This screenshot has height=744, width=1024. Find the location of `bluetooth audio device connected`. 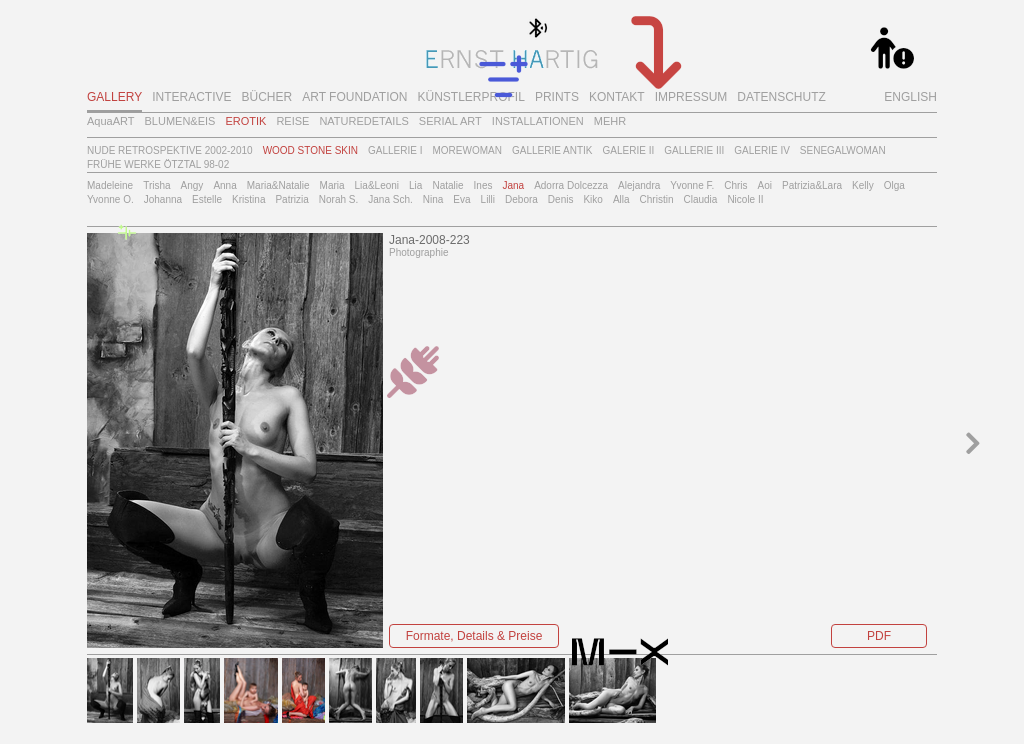

bluetooth audio device connected is located at coordinates (538, 28).